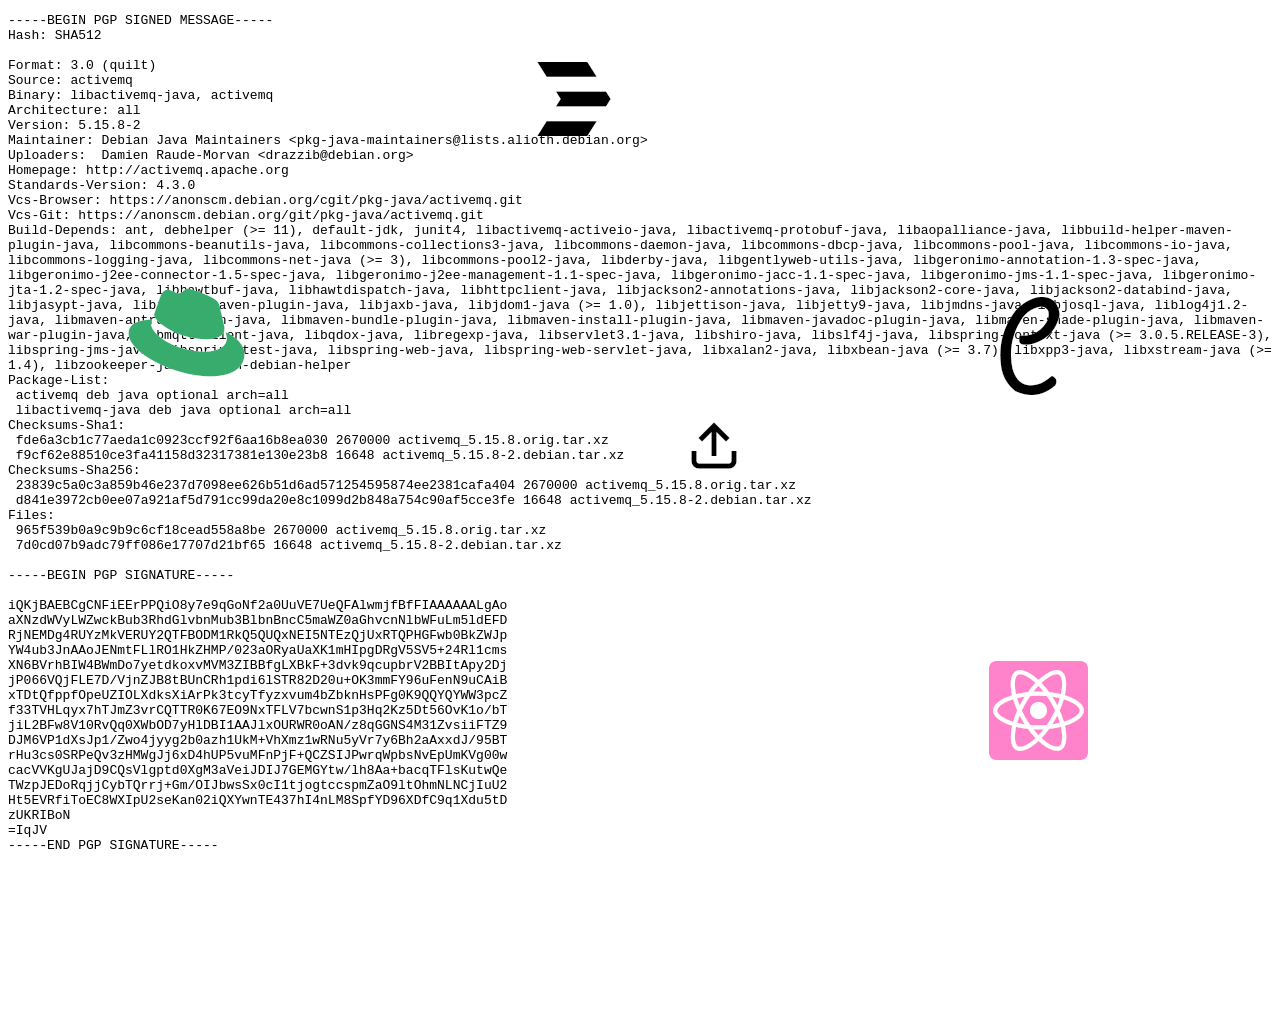 This screenshot has height=1034, width=1280. I want to click on Rundeck logo, so click(574, 99).